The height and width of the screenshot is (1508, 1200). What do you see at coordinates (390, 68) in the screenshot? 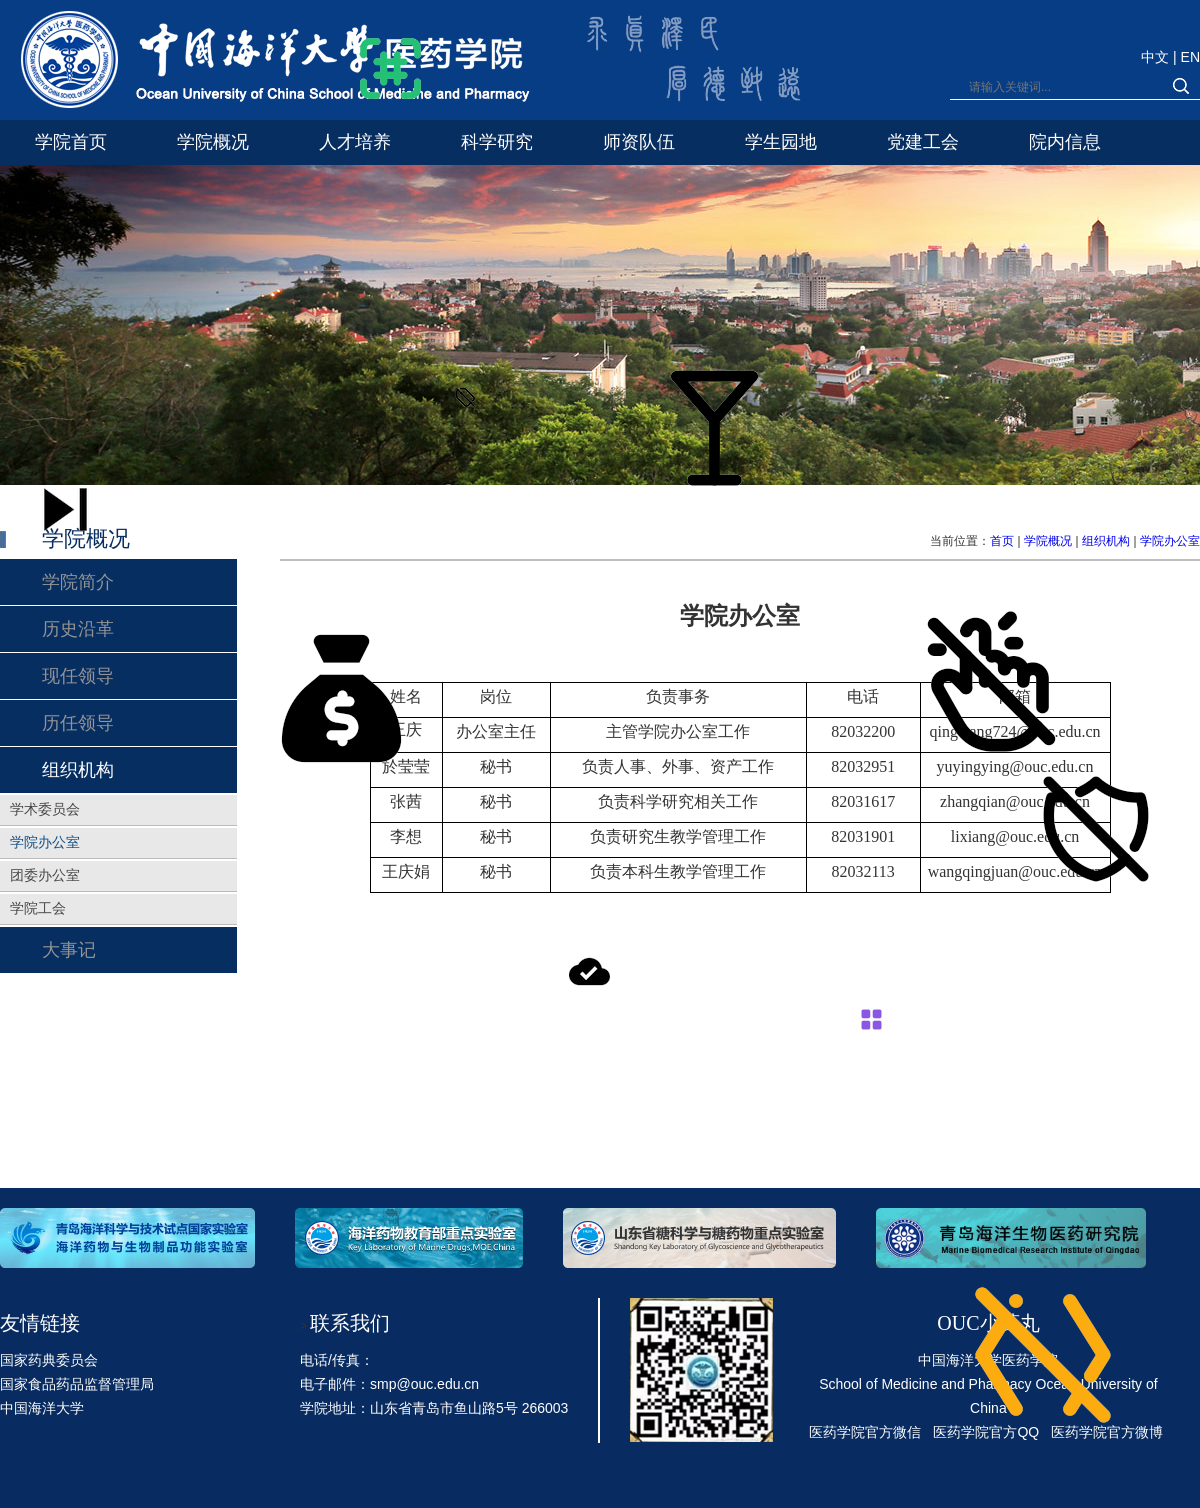
I see `scan a QR code or barcode` at bounding box center [390, 68].